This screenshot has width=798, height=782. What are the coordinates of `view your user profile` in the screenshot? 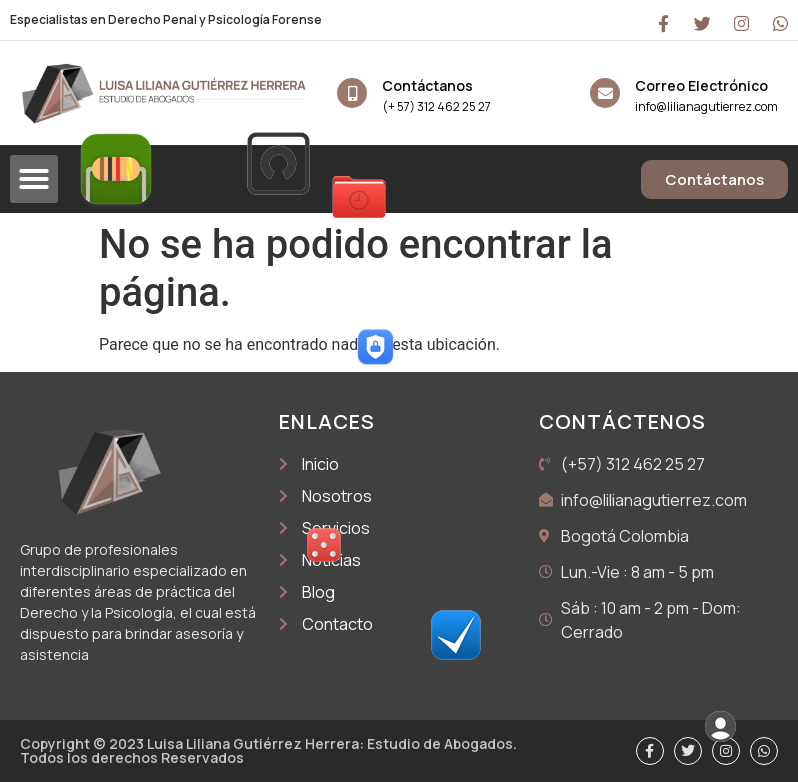 It's located at (720, 726).